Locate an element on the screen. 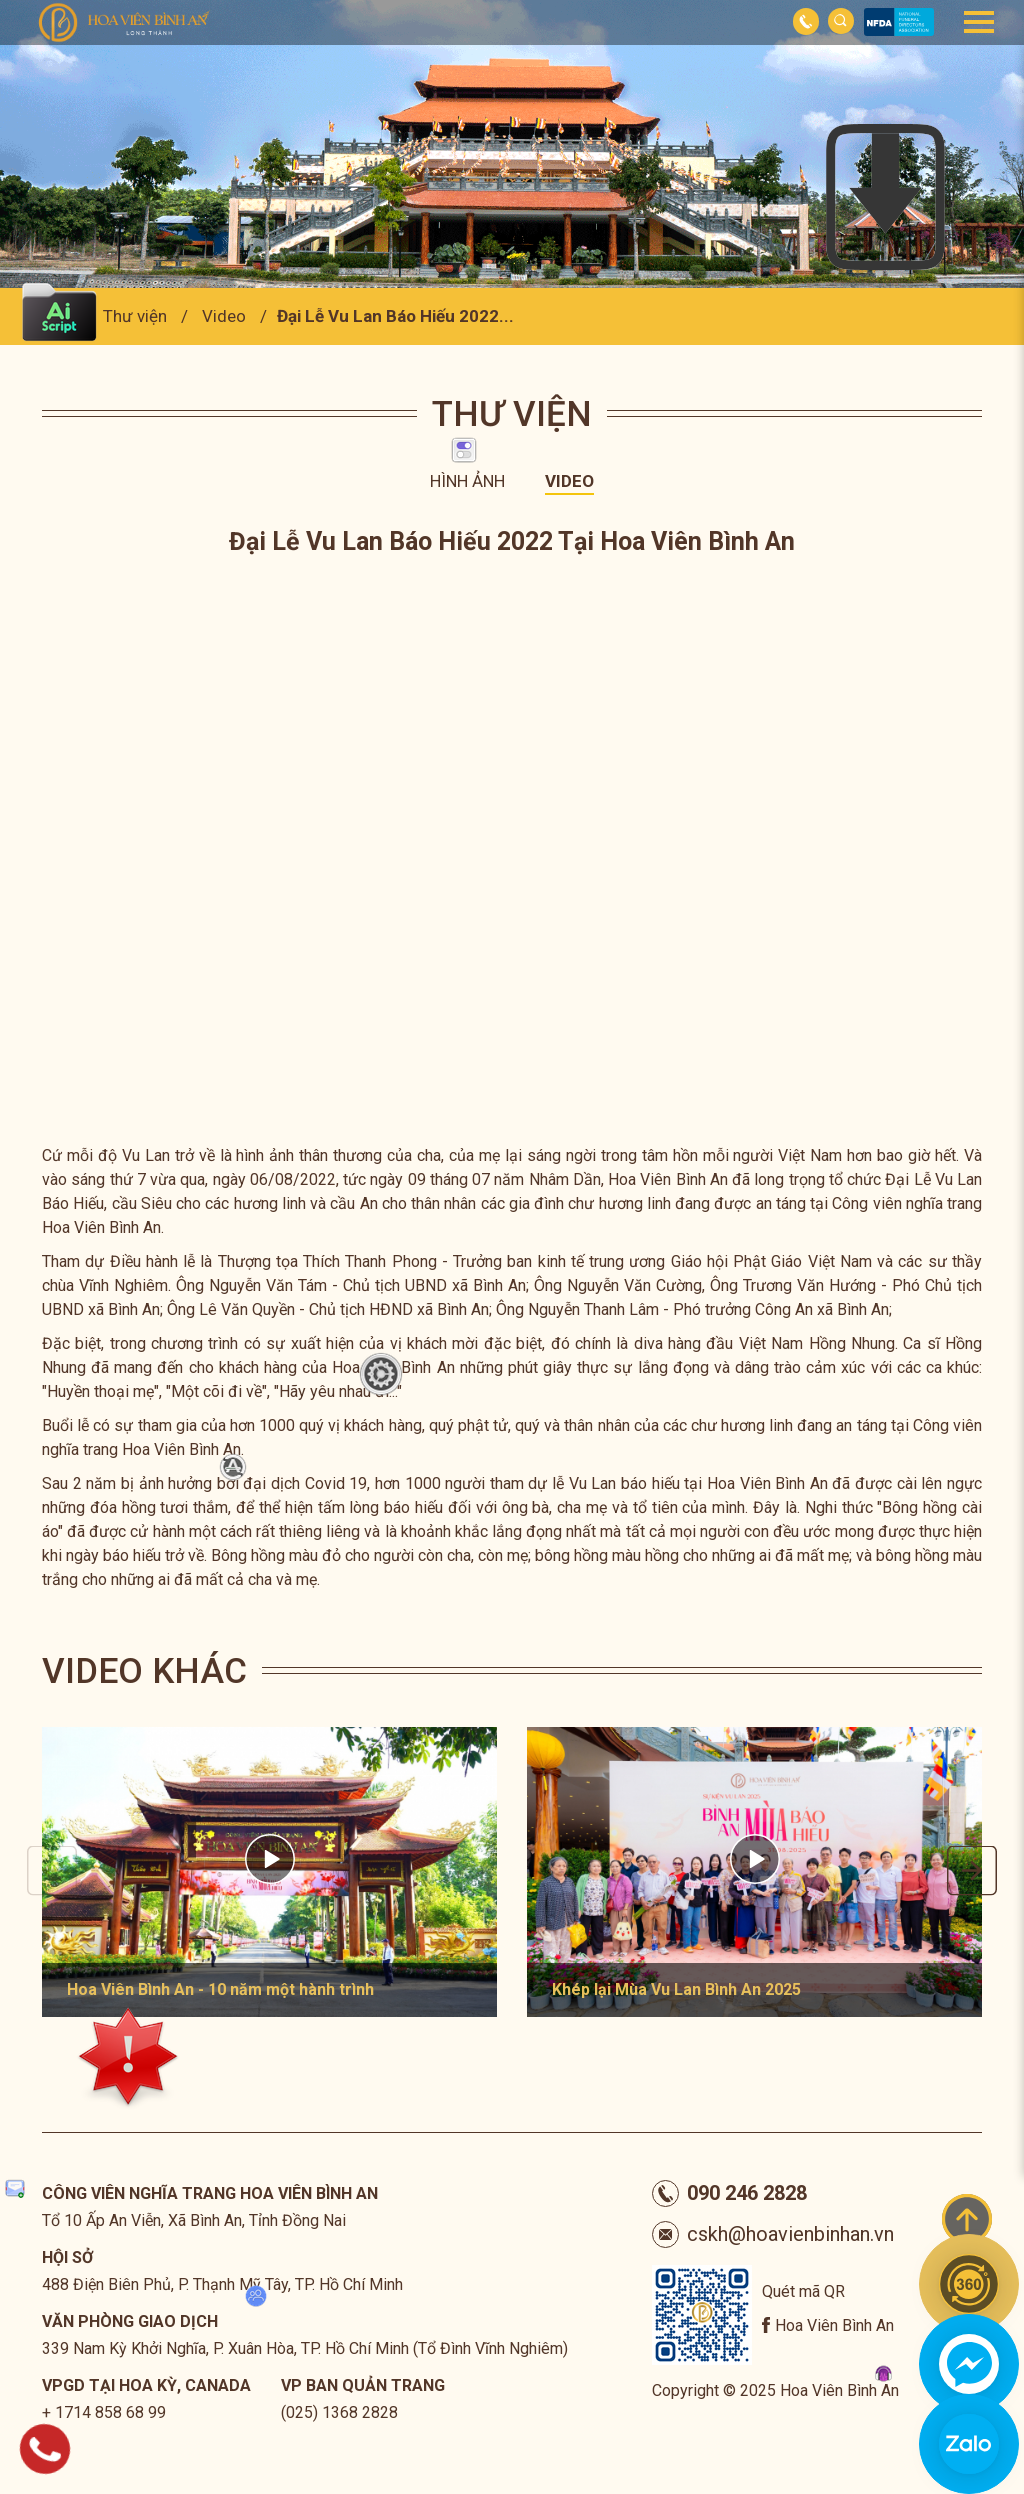 The image size is (1024, 2494). audio output device connected is located at coordinates (883, 2373).